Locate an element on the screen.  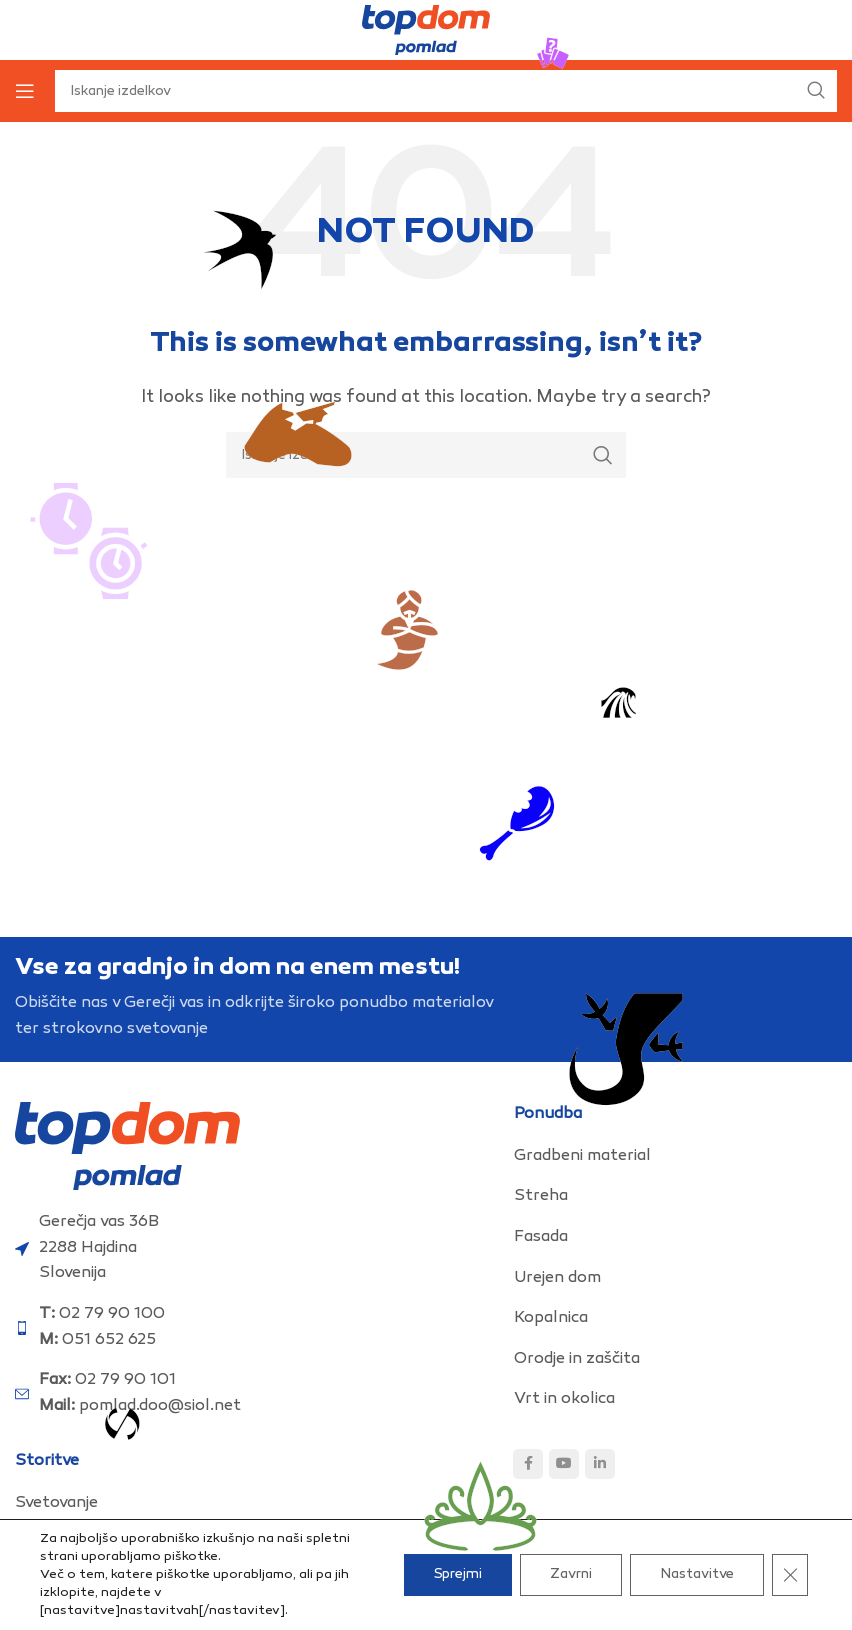
indicates royalty or premium status is located at coordinates (480, 1515).